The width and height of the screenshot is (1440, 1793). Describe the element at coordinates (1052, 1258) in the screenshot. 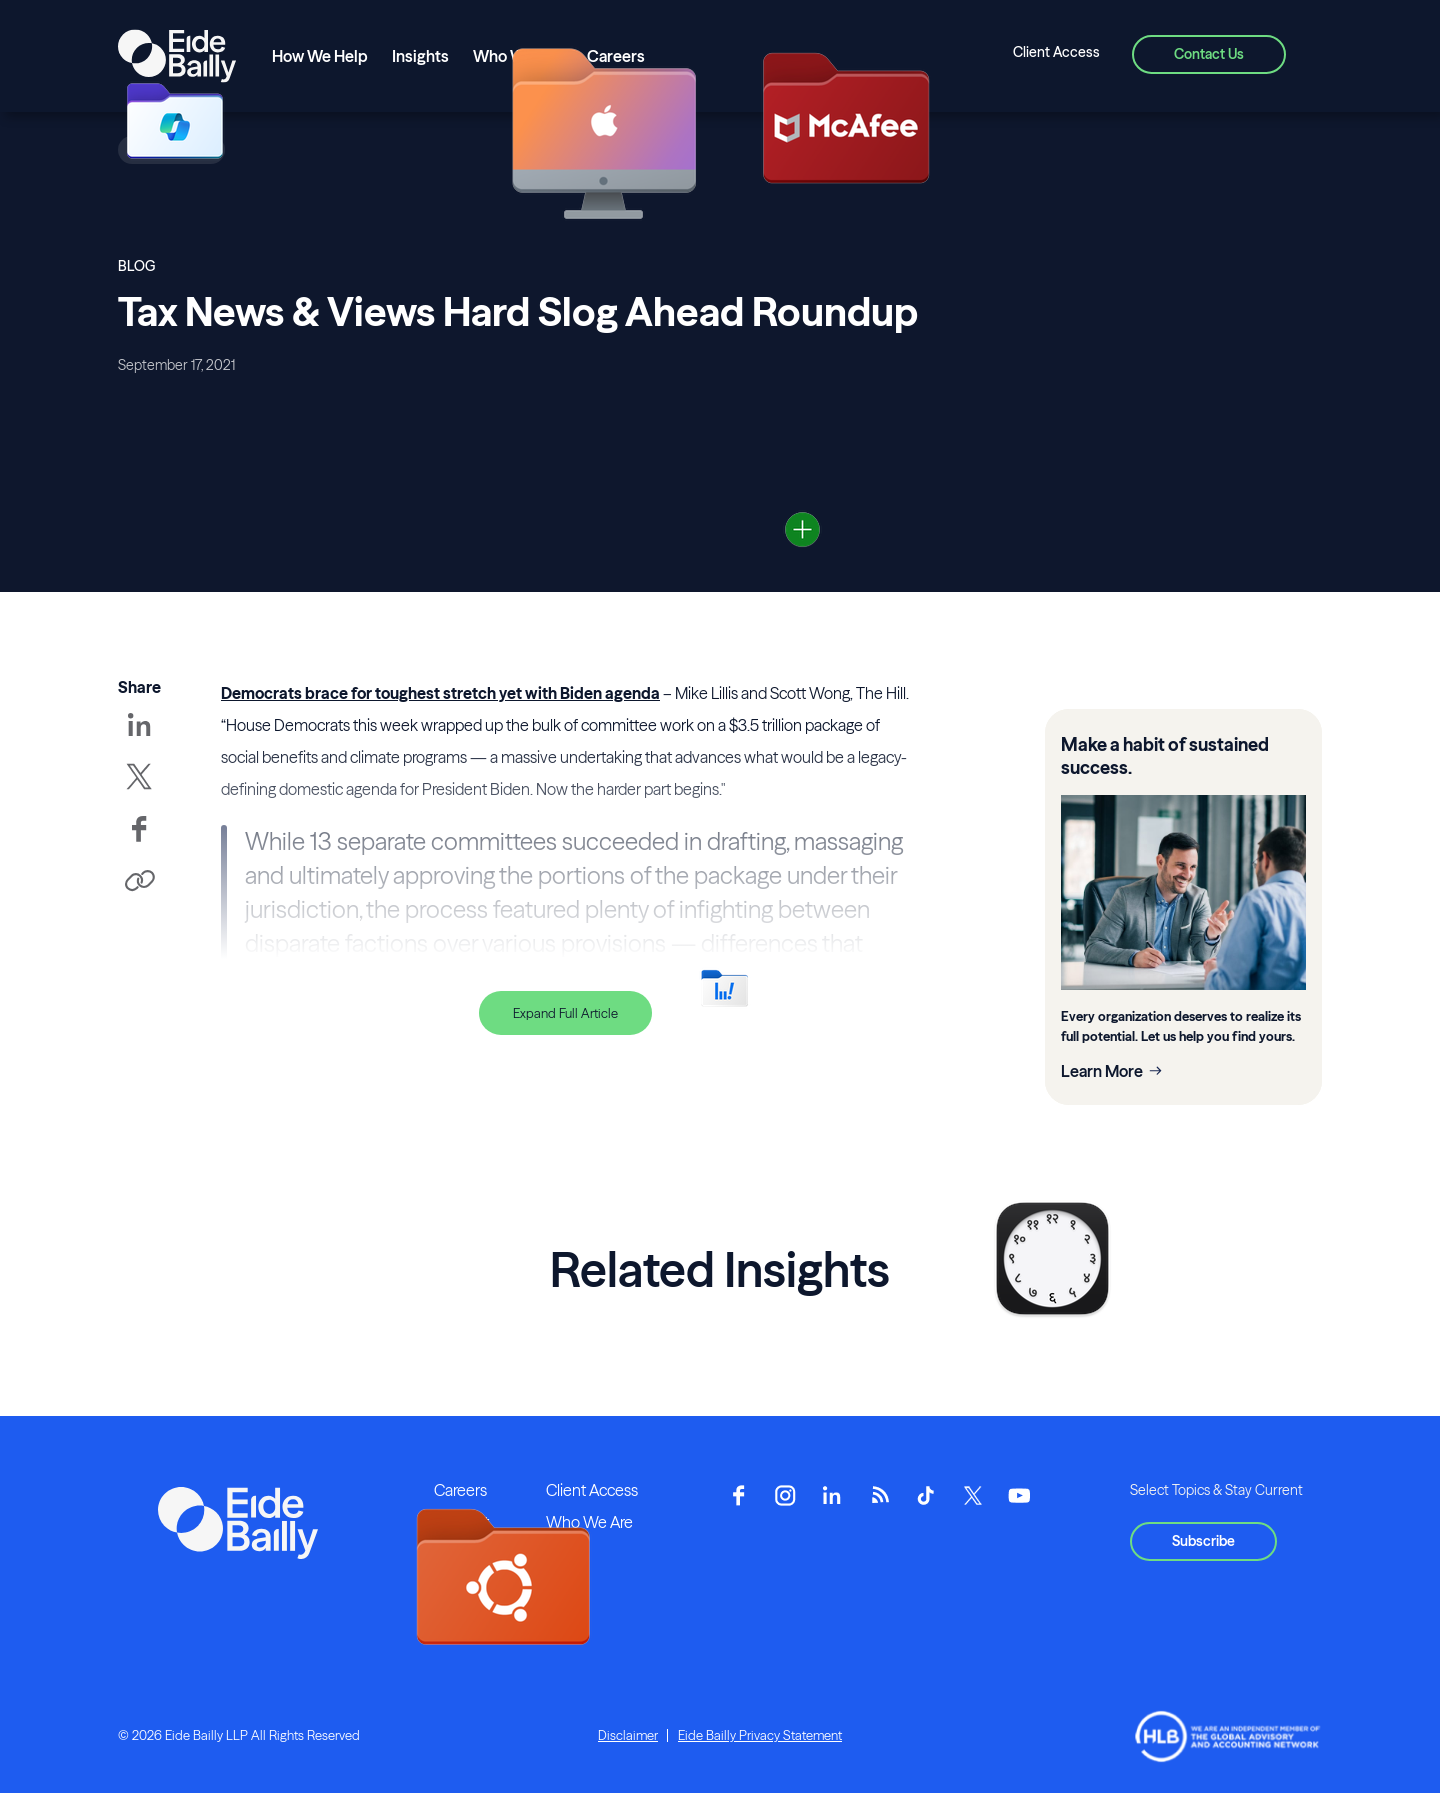

I see `open the clock app` at that location.